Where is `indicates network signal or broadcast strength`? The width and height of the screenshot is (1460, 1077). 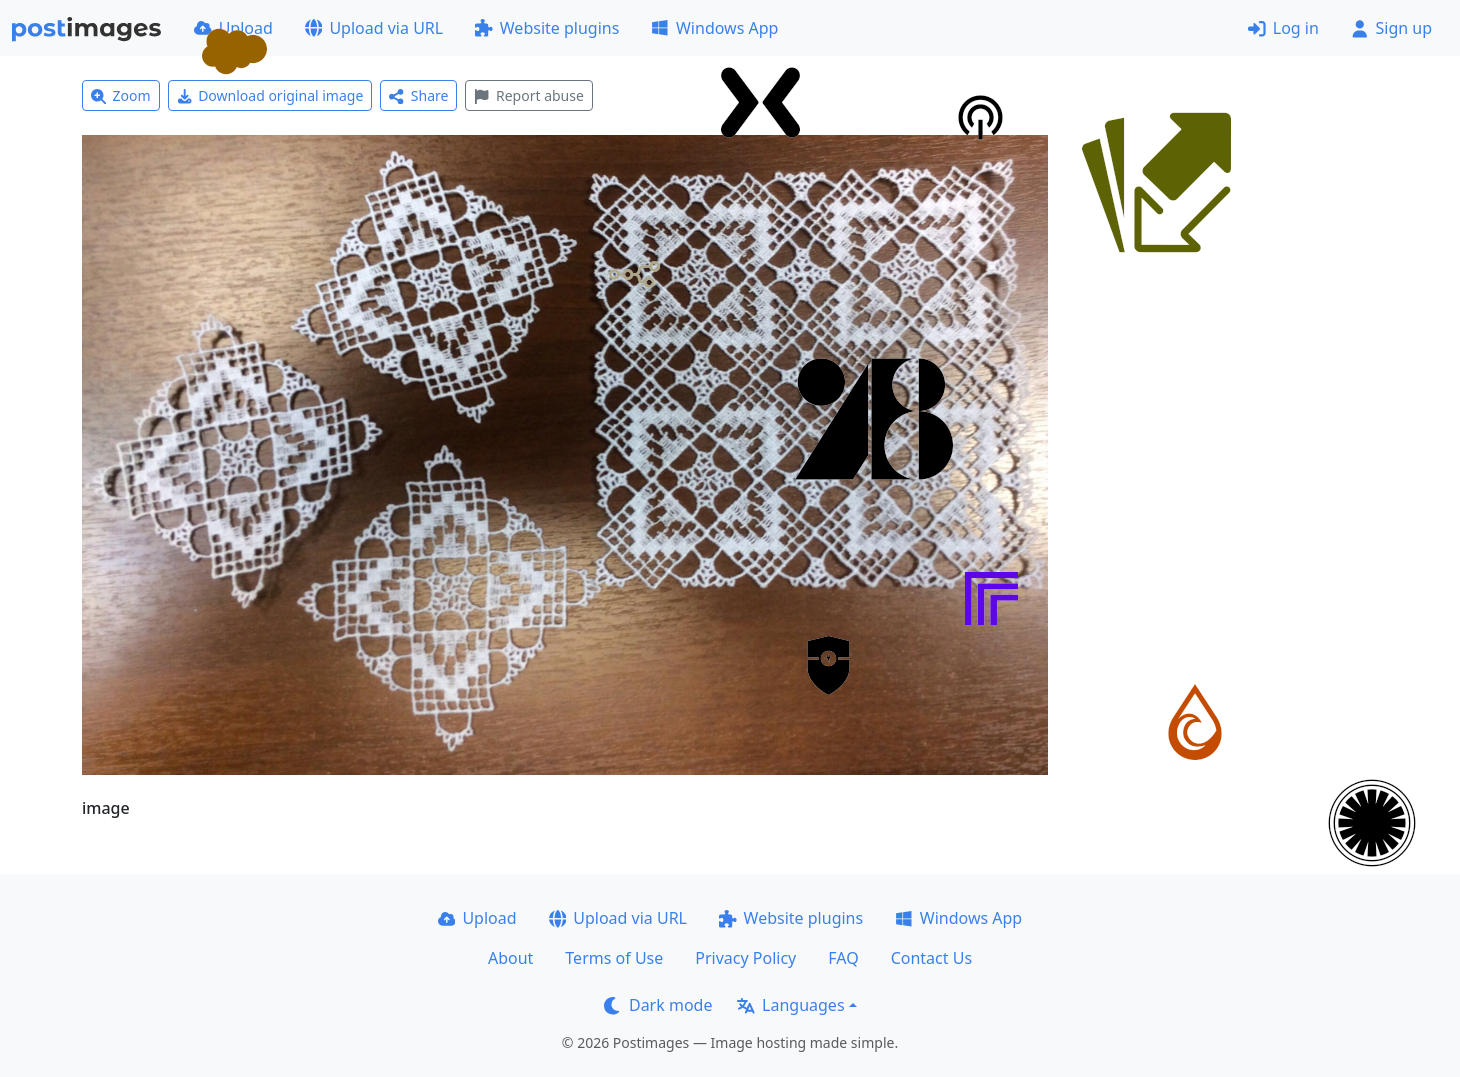
indicates network signal or broadcast strength is located at coordinates (980, 117).